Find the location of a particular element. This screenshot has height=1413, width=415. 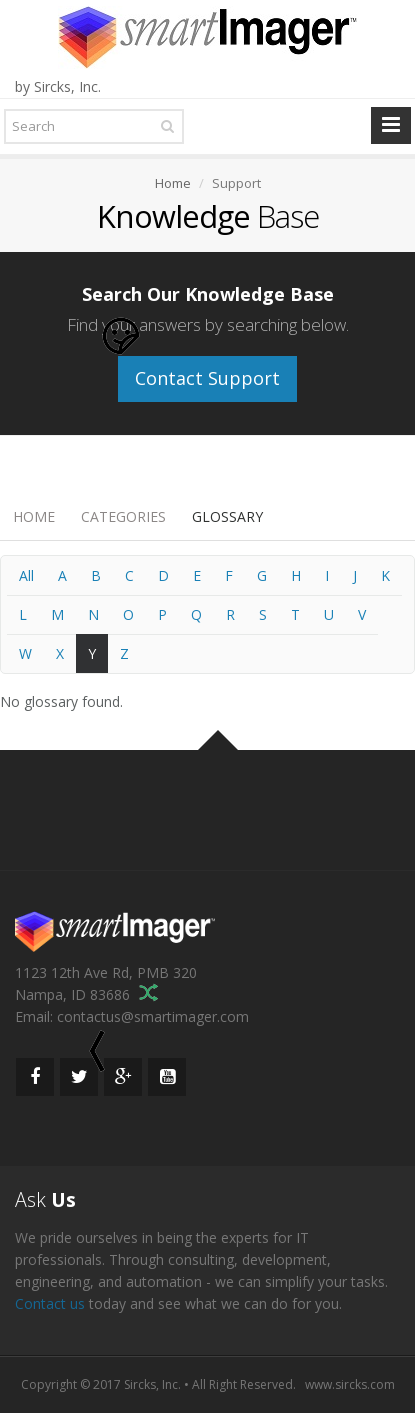

add a sticker to your message is located at coordinates (121, 336).